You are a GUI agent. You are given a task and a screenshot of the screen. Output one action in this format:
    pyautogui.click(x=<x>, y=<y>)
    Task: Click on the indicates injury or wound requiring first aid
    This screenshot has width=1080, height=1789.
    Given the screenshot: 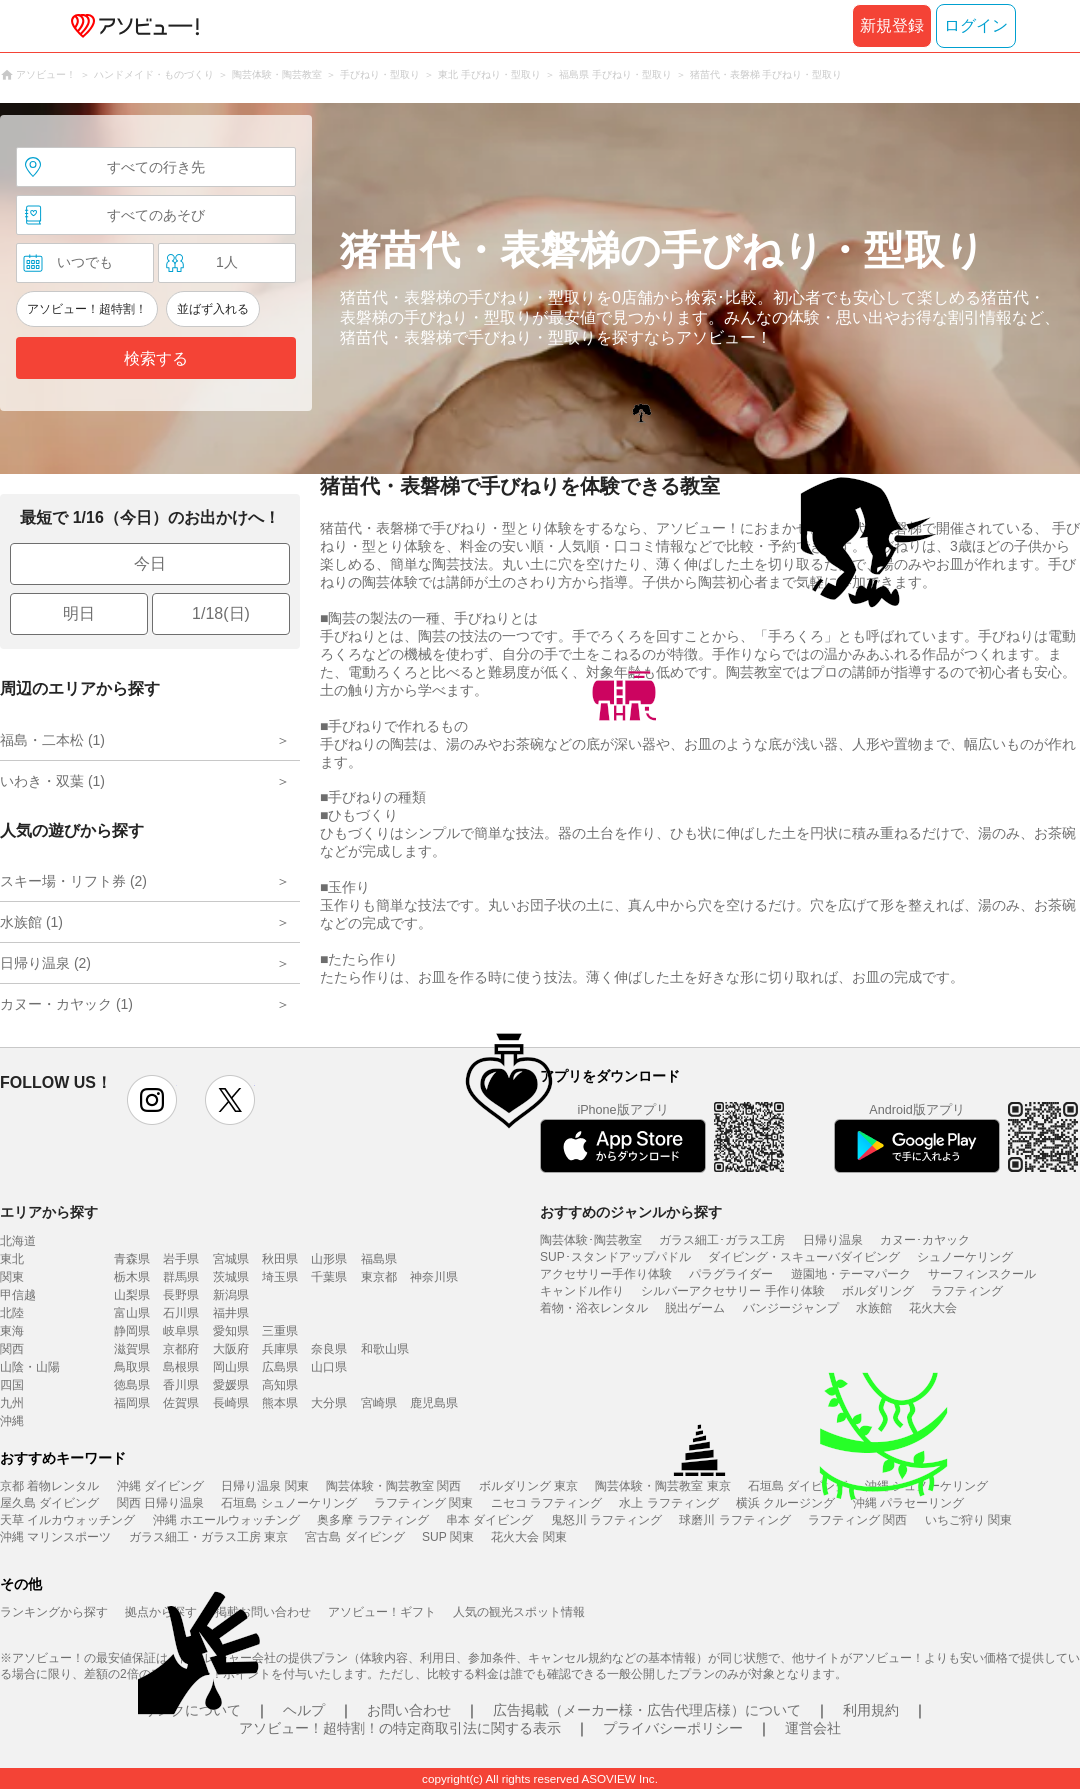 What is the action you would take?
    pyautogui.click(x=199, y=1653)
    